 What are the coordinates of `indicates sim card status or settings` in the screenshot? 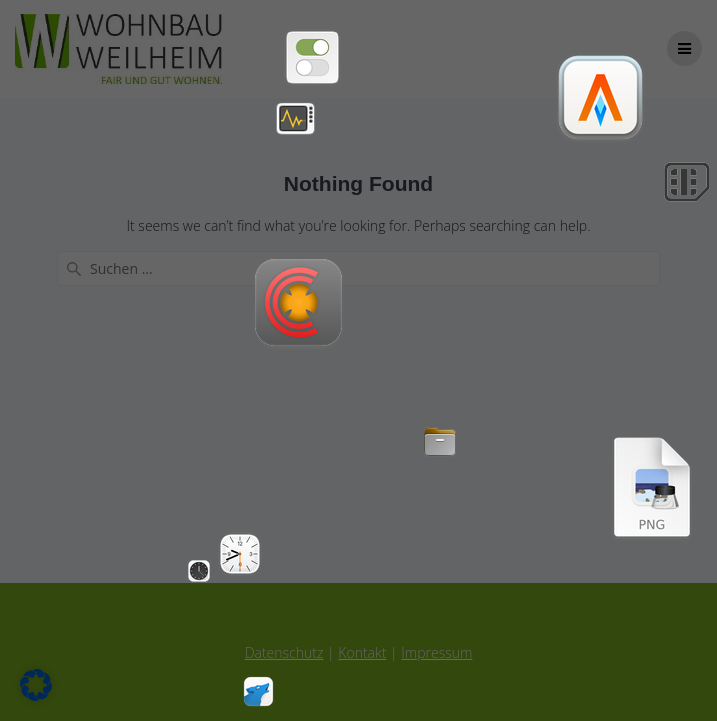 It's located at (687, 182).